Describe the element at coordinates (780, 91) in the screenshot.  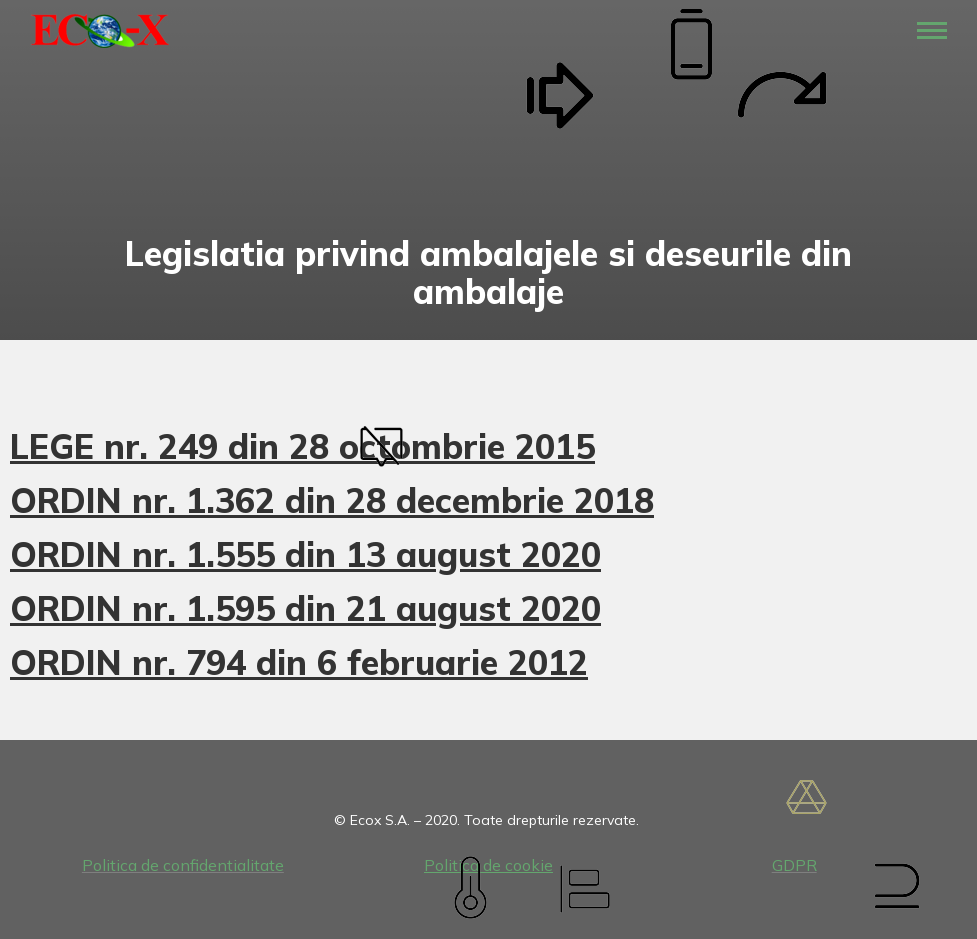
I see `redo an action` at that location.